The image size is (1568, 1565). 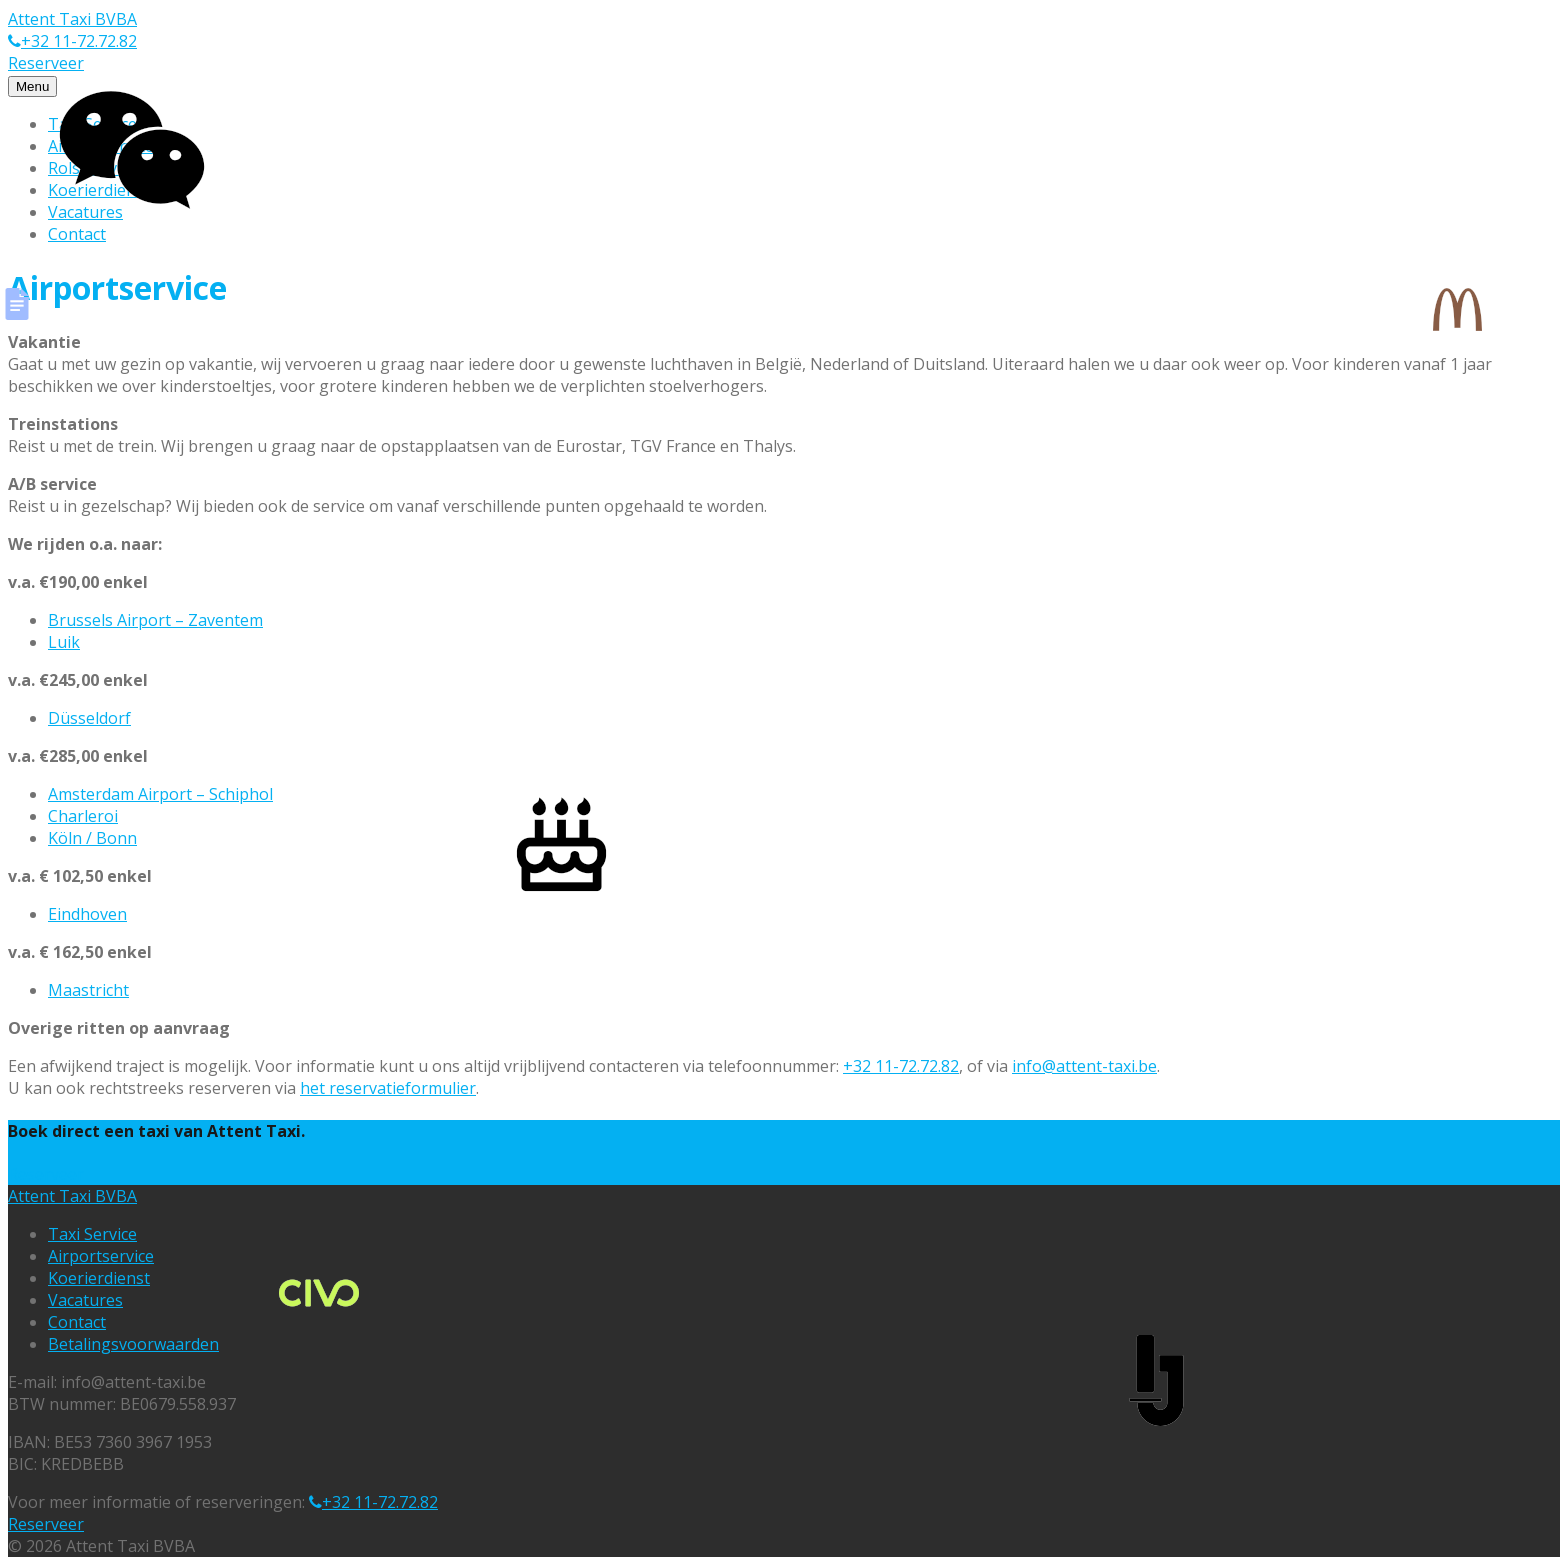 What do you see at coordinates (132, 150) in the screenshot?
I see `open WeChat messaging app` at bounding box center [132, 150].